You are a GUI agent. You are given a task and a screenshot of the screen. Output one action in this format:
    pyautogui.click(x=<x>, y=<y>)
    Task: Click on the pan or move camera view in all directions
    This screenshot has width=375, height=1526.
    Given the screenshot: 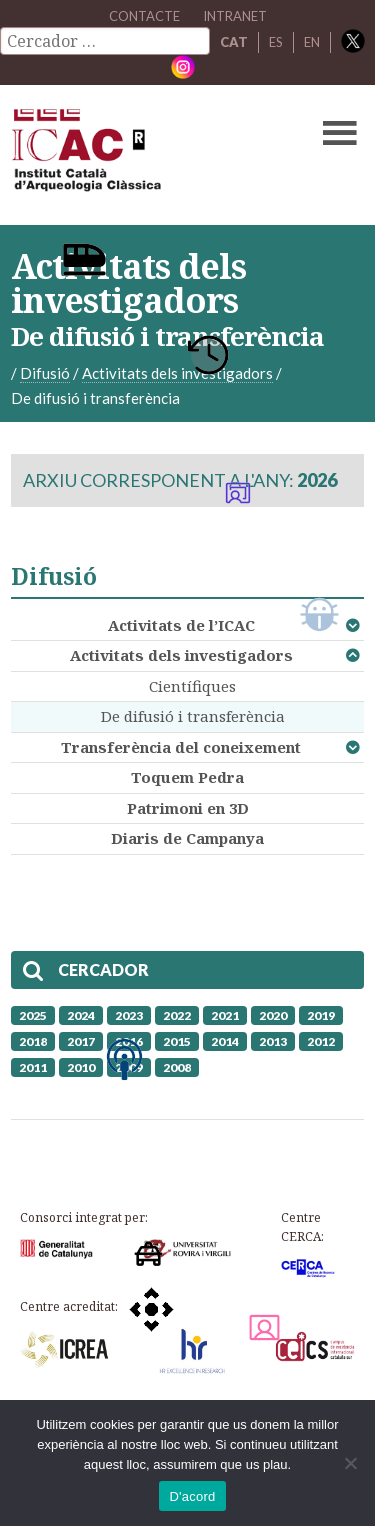 What is the action you would take?
    pyautogui.click(x=151, y=1309)
    